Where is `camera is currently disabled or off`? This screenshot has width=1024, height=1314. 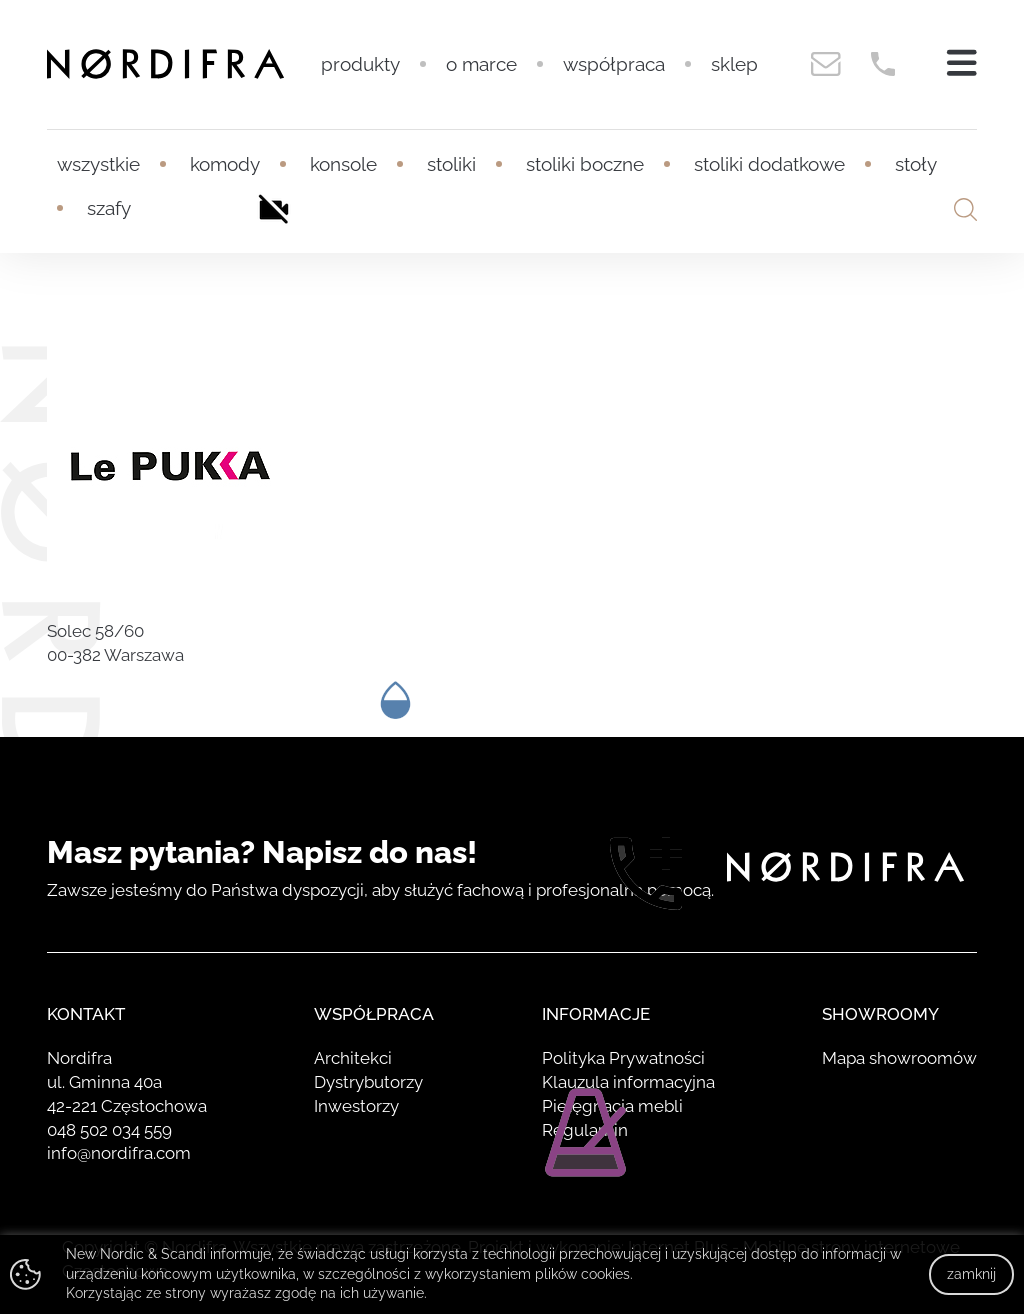 camera is currently disabled or off is located at coordinates (274, 210).